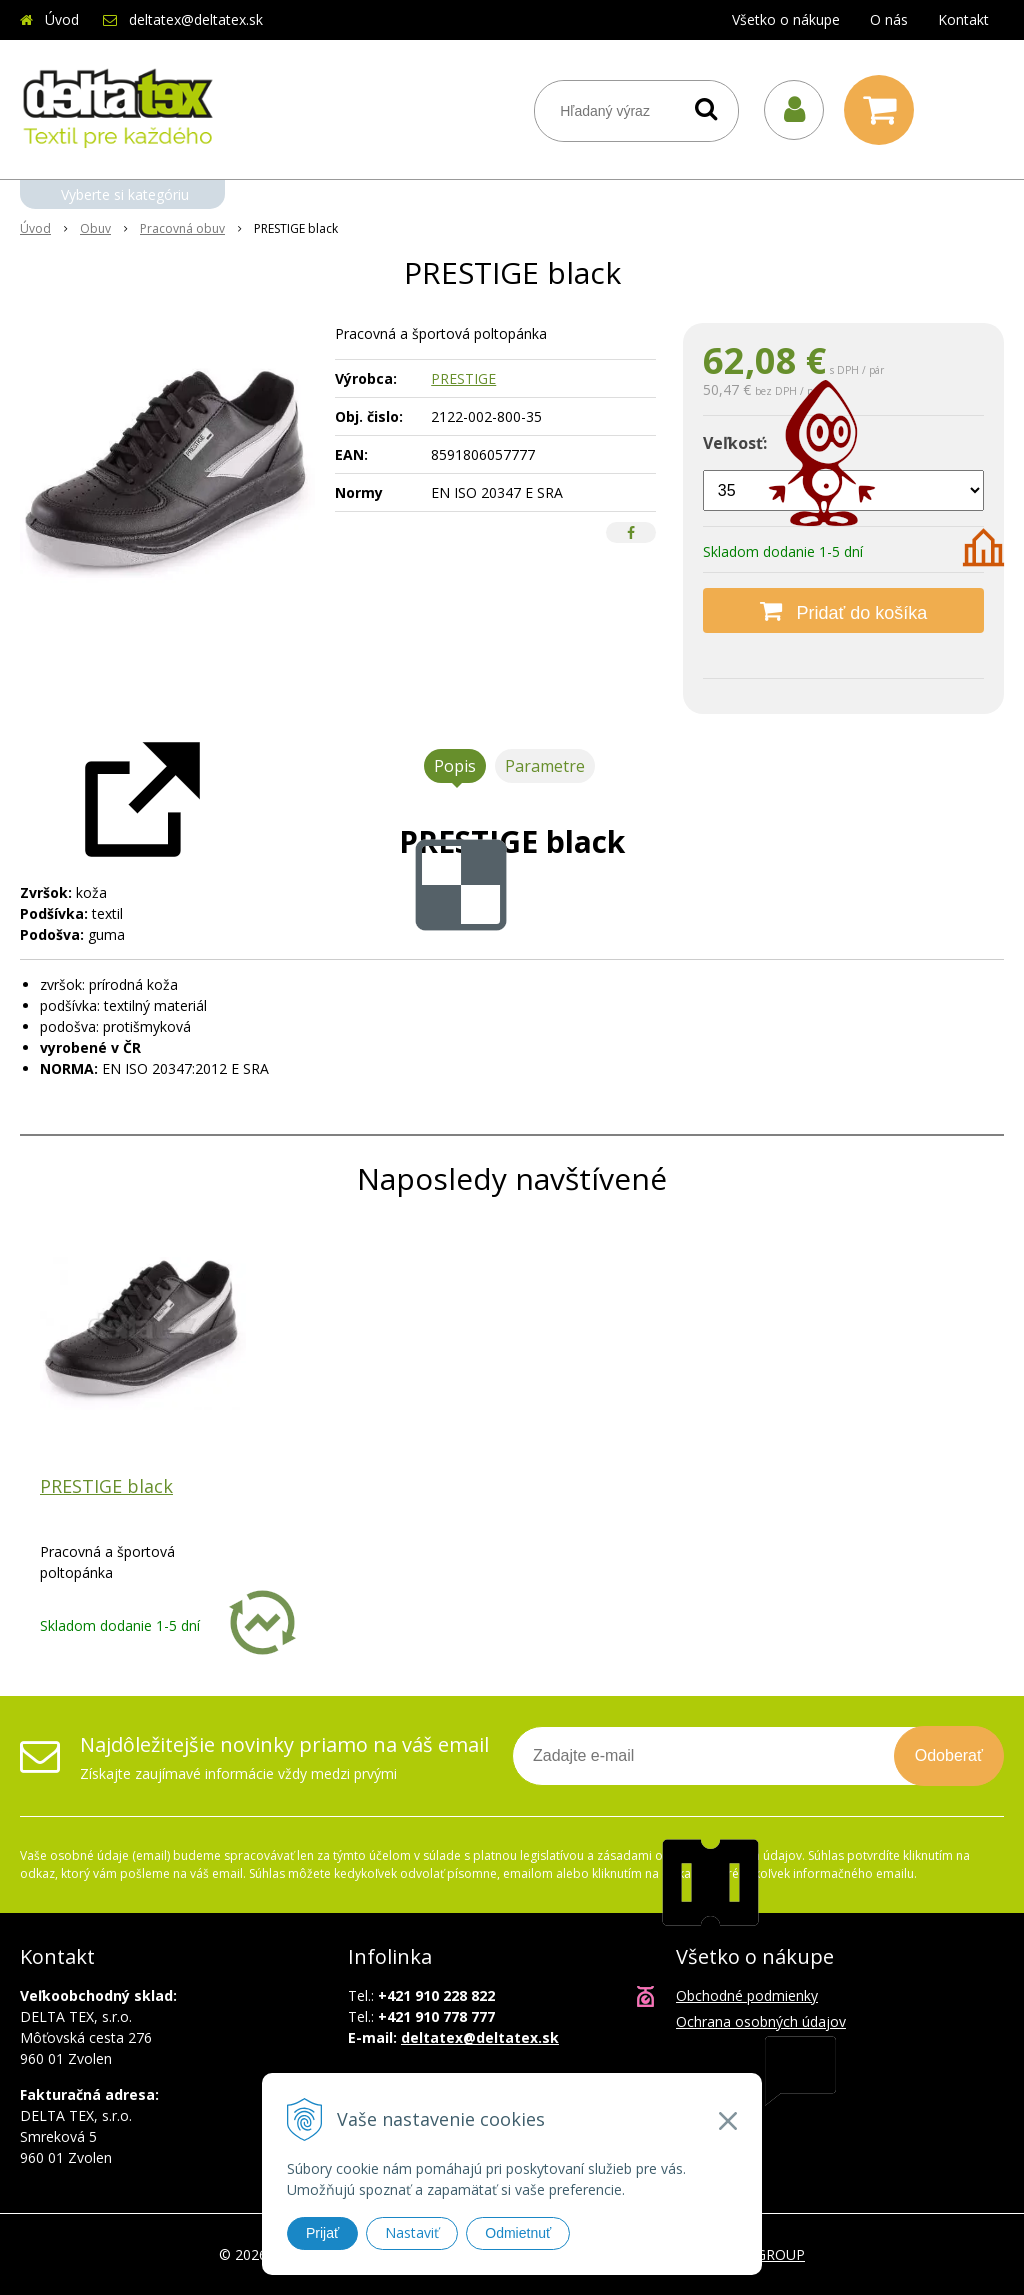 This screenshot has height=2295, width=1024. What do you see at coordinates (800, 2068) in the screenshot?
I see `open chat or messaging` at bounding box center [800, 2068].